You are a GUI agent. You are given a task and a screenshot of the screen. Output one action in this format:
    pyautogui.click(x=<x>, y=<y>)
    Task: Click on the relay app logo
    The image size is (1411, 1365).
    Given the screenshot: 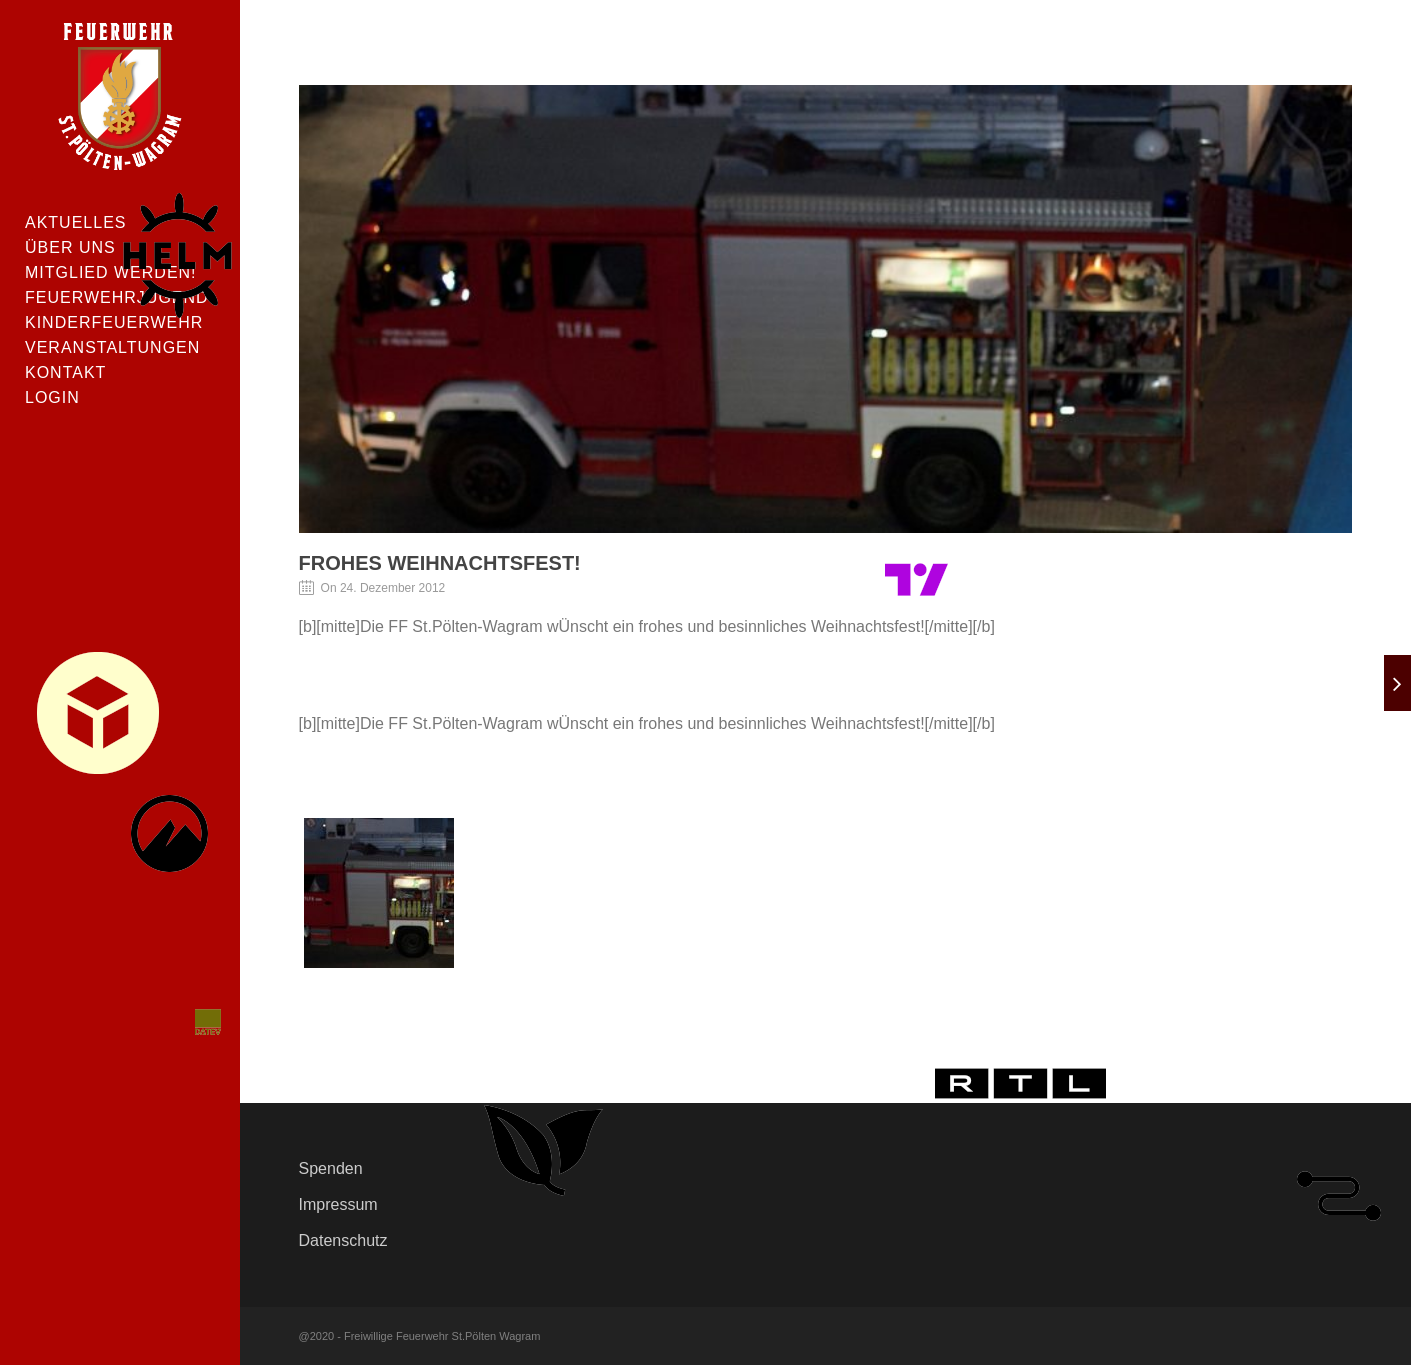 What is the action you would take?
    pyautogui.click(x=1339, y=1196)
    